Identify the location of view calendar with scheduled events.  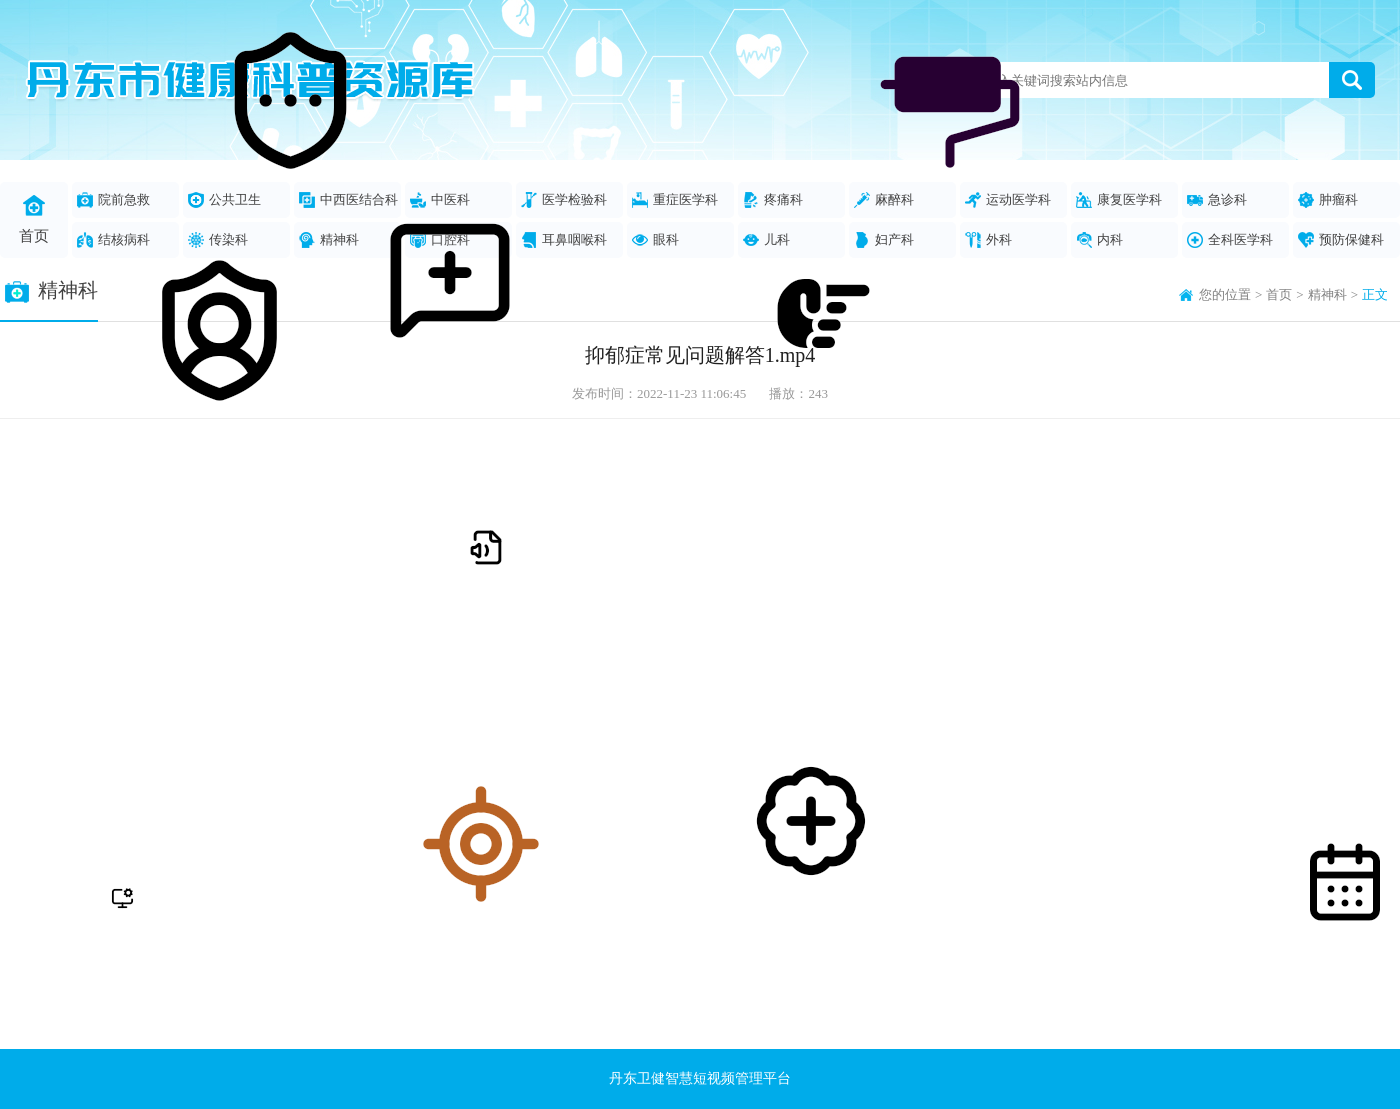
(1345, 882).